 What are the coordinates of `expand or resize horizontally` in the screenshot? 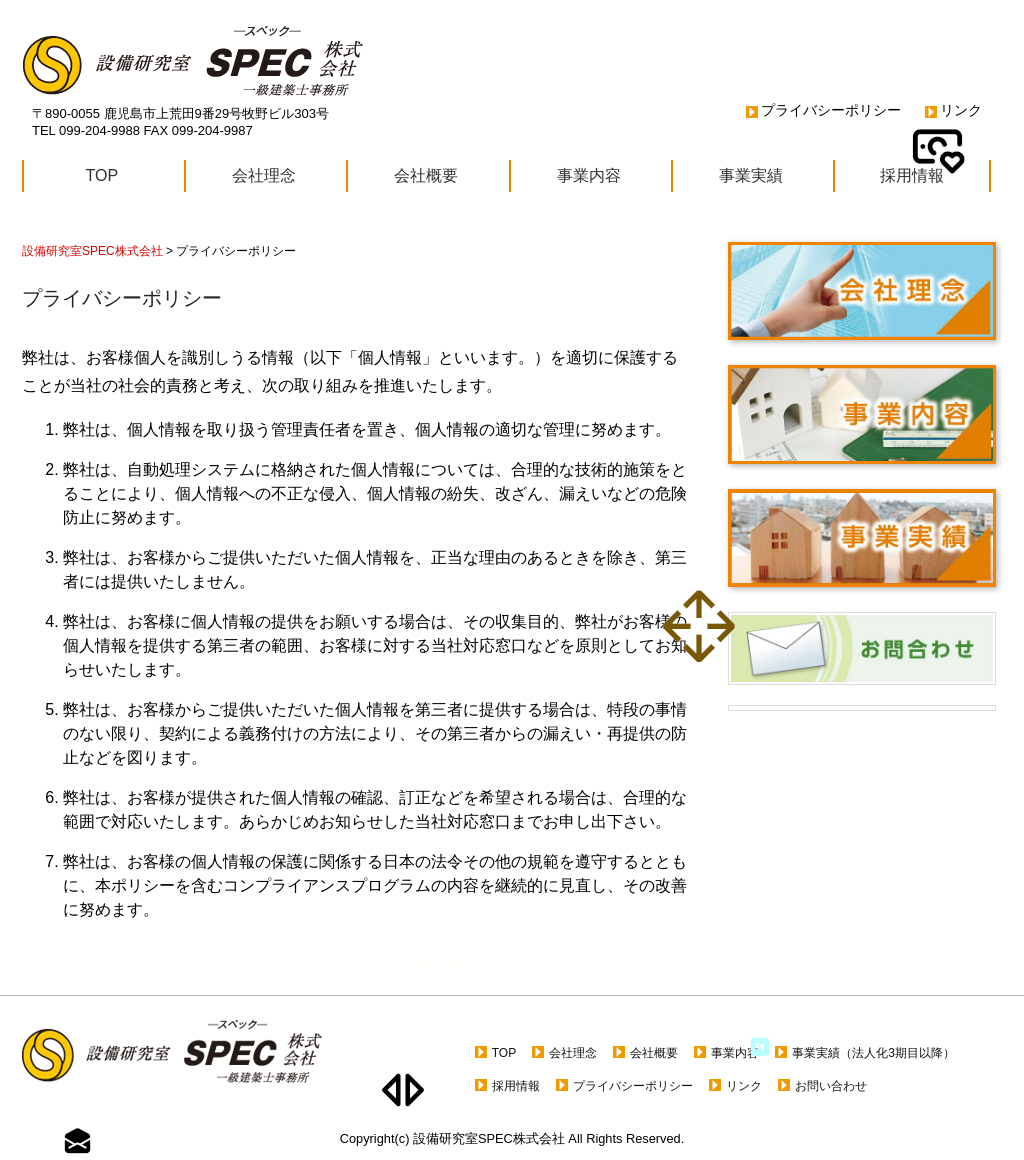 It's located at (403, 1090).